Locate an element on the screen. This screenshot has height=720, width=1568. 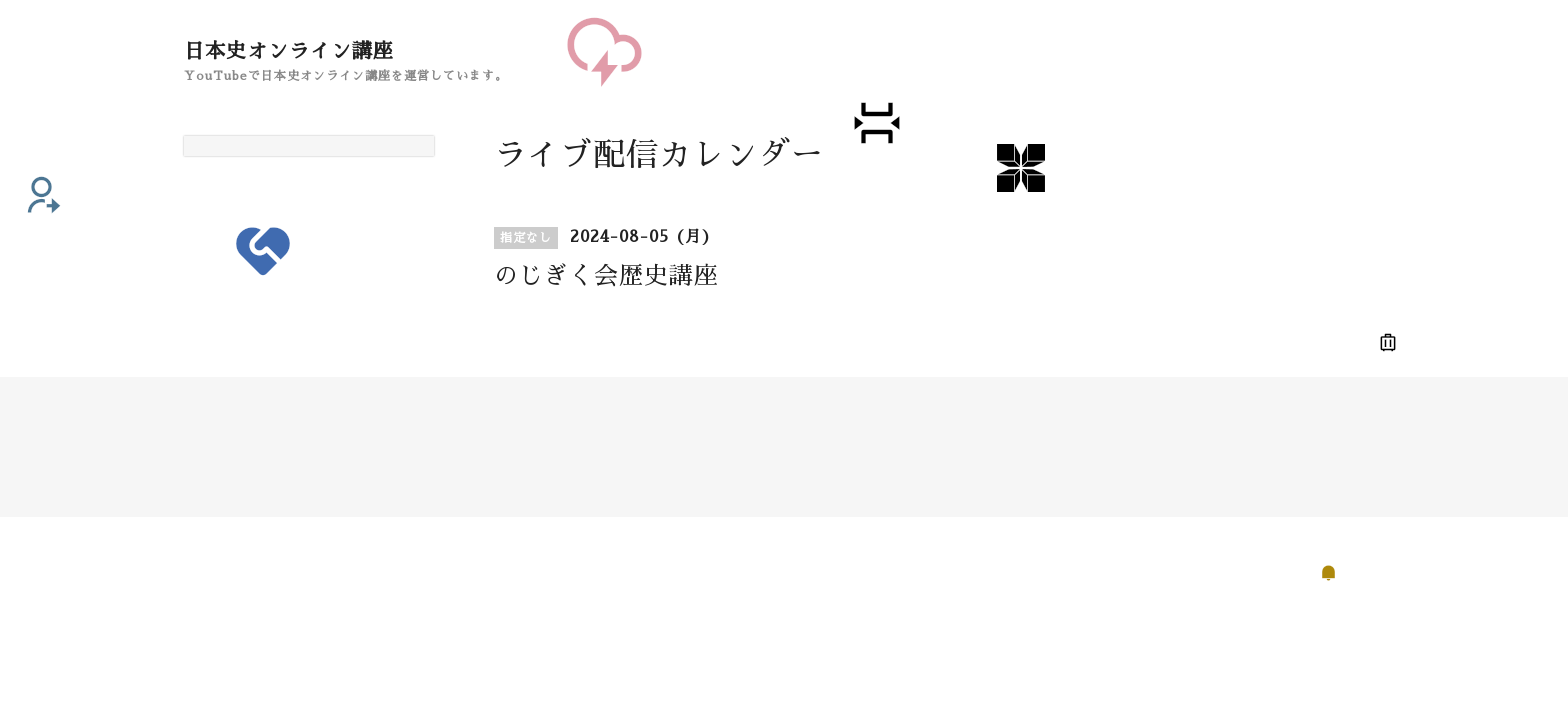
insert a page break or section divider is located at coordinates (877, 123).